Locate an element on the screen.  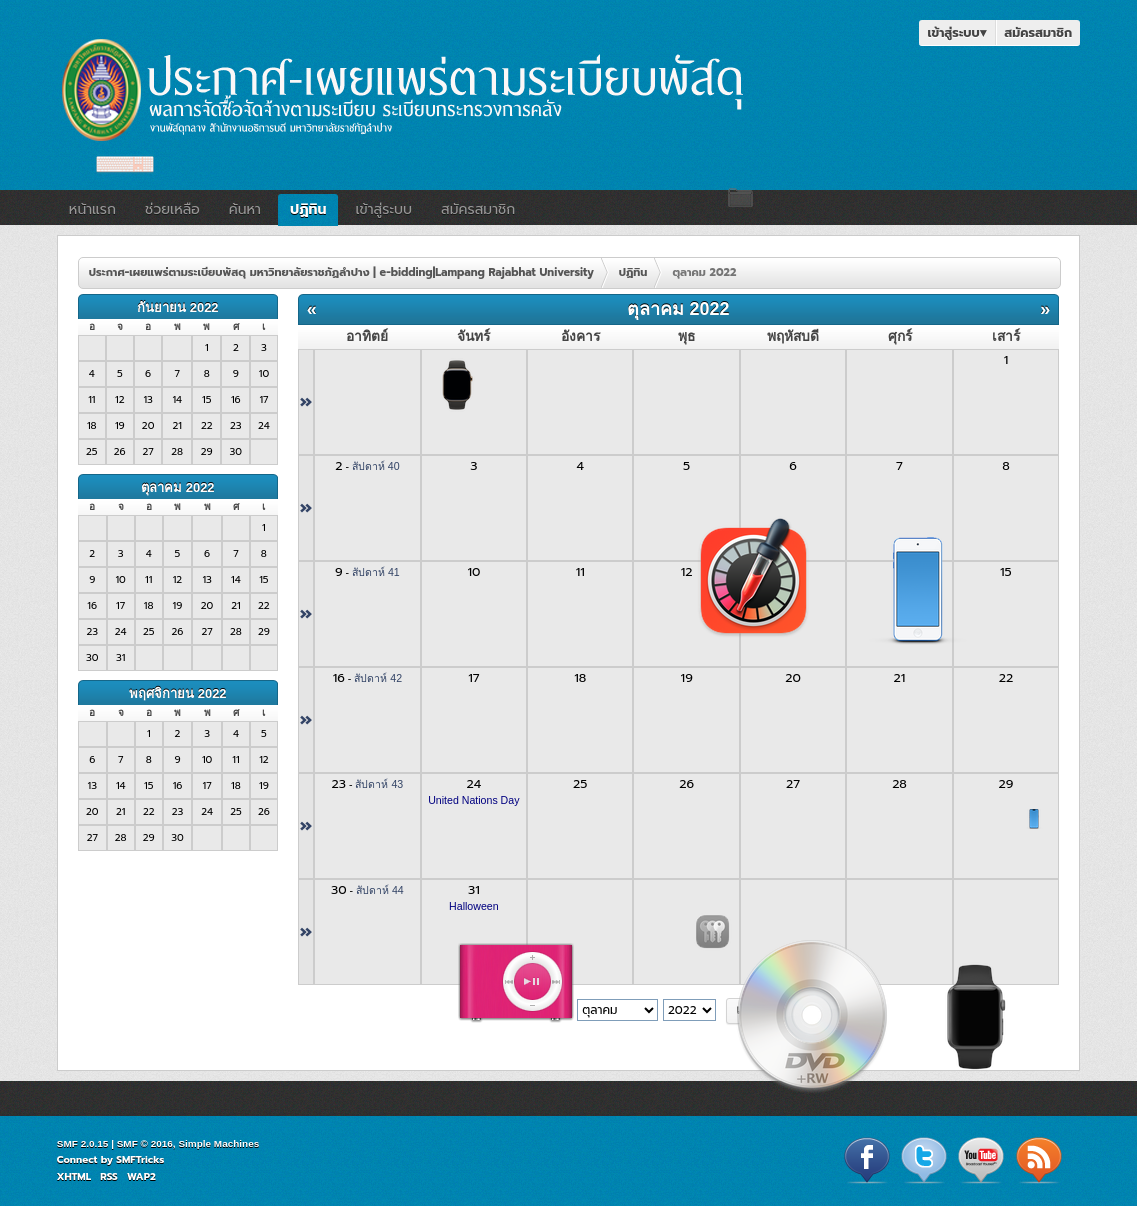
pink iPod shuffle device icon is located at coordinates (516, 961).